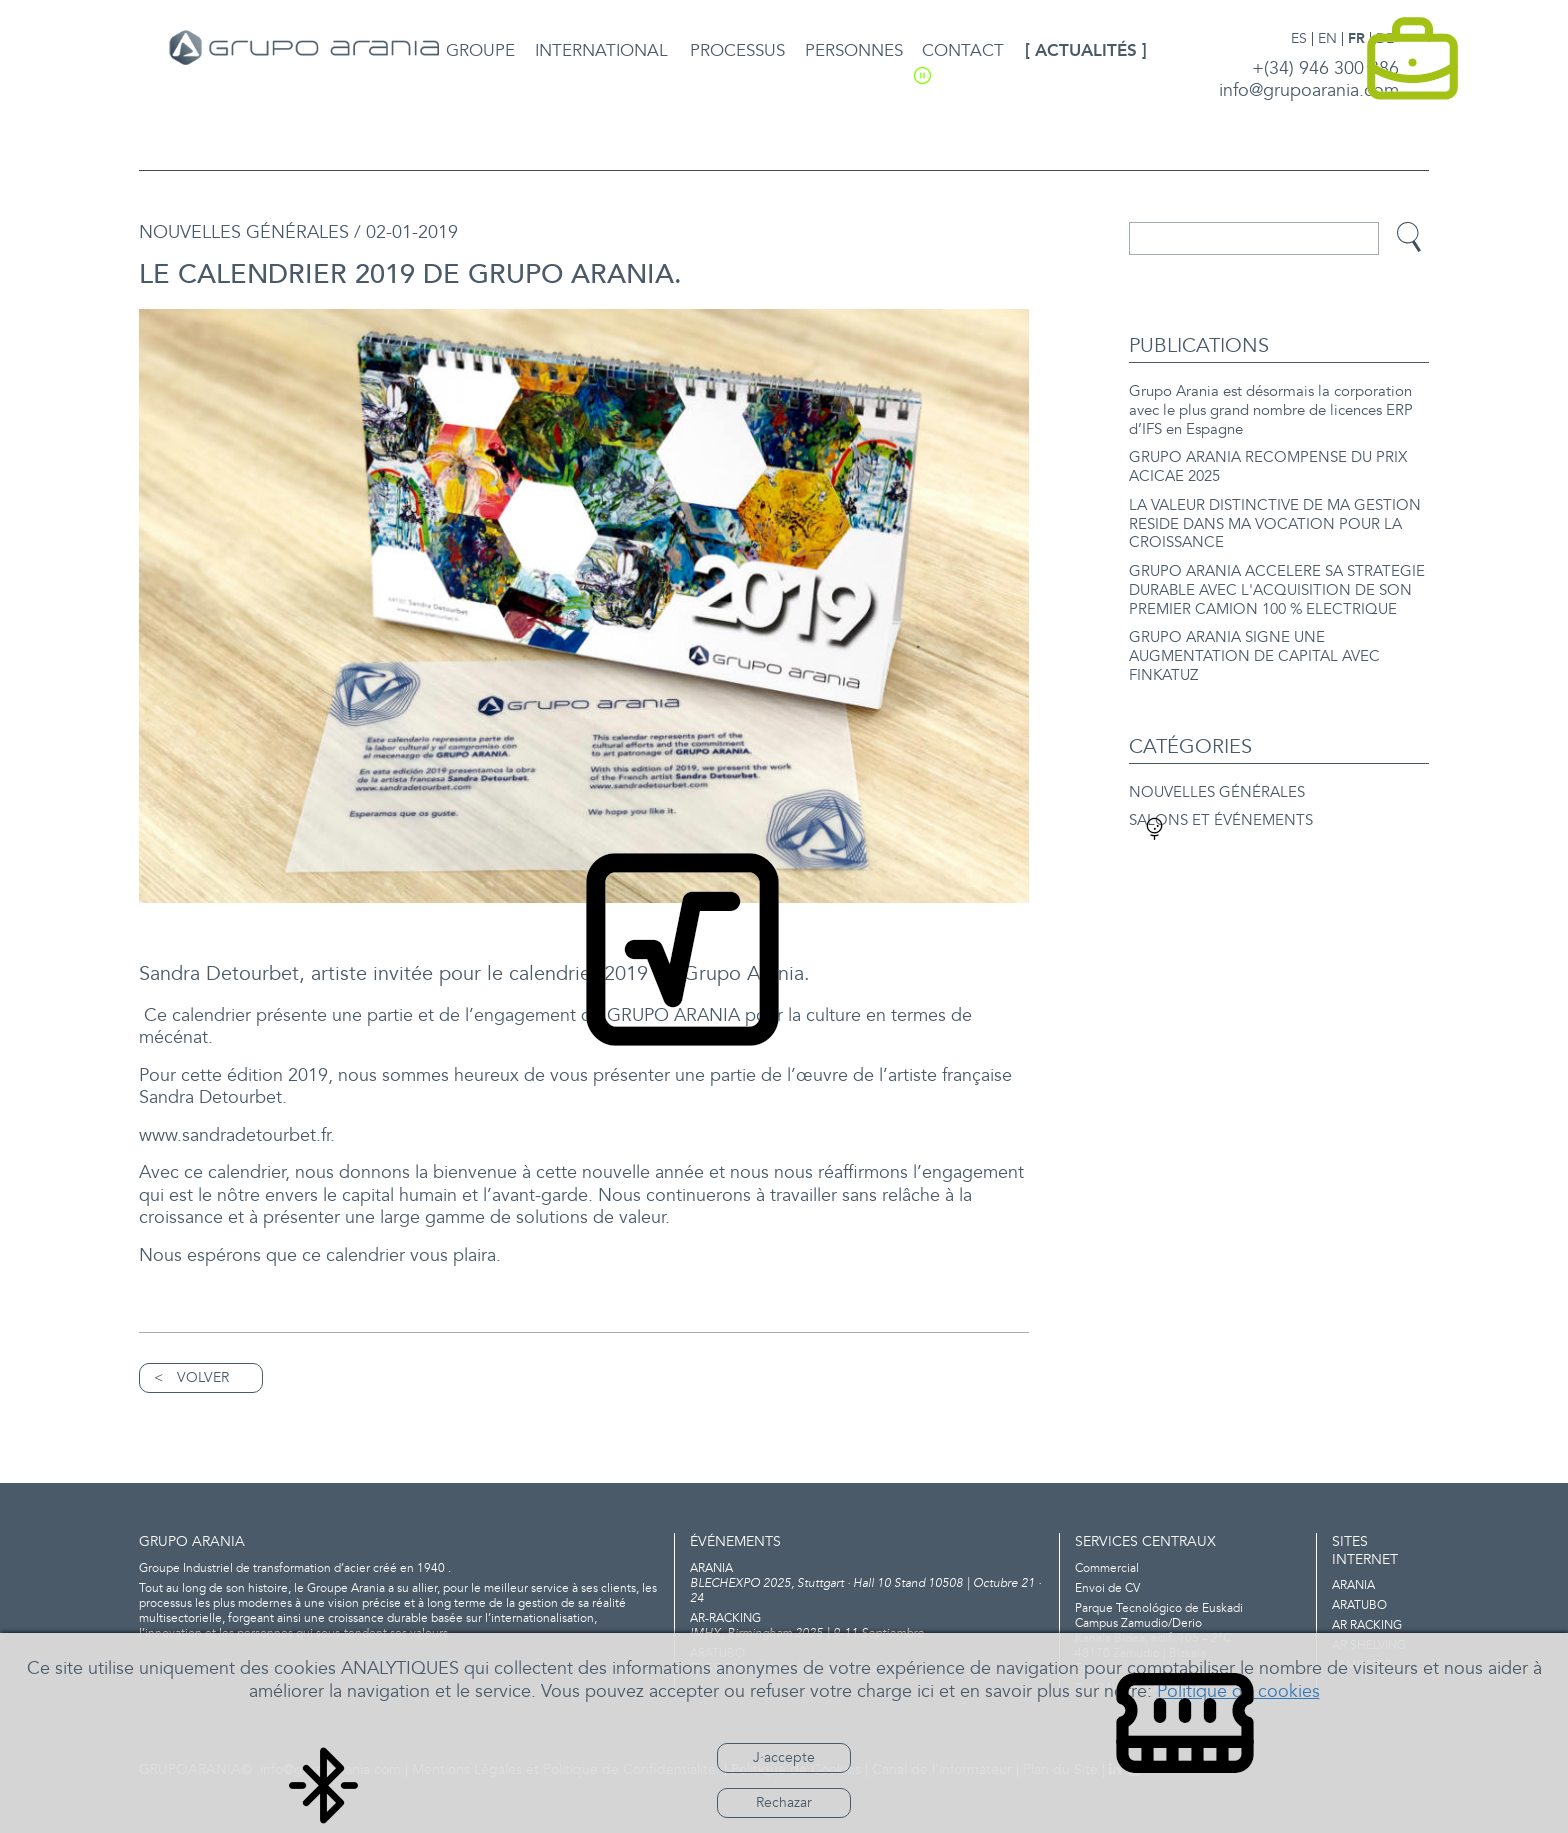 The height and width of the screenshot is (1833, 1568). Describe the element at coordinates (323, 1785) in the screenshot. I see `indicates an active bluetooth connection` at that location.